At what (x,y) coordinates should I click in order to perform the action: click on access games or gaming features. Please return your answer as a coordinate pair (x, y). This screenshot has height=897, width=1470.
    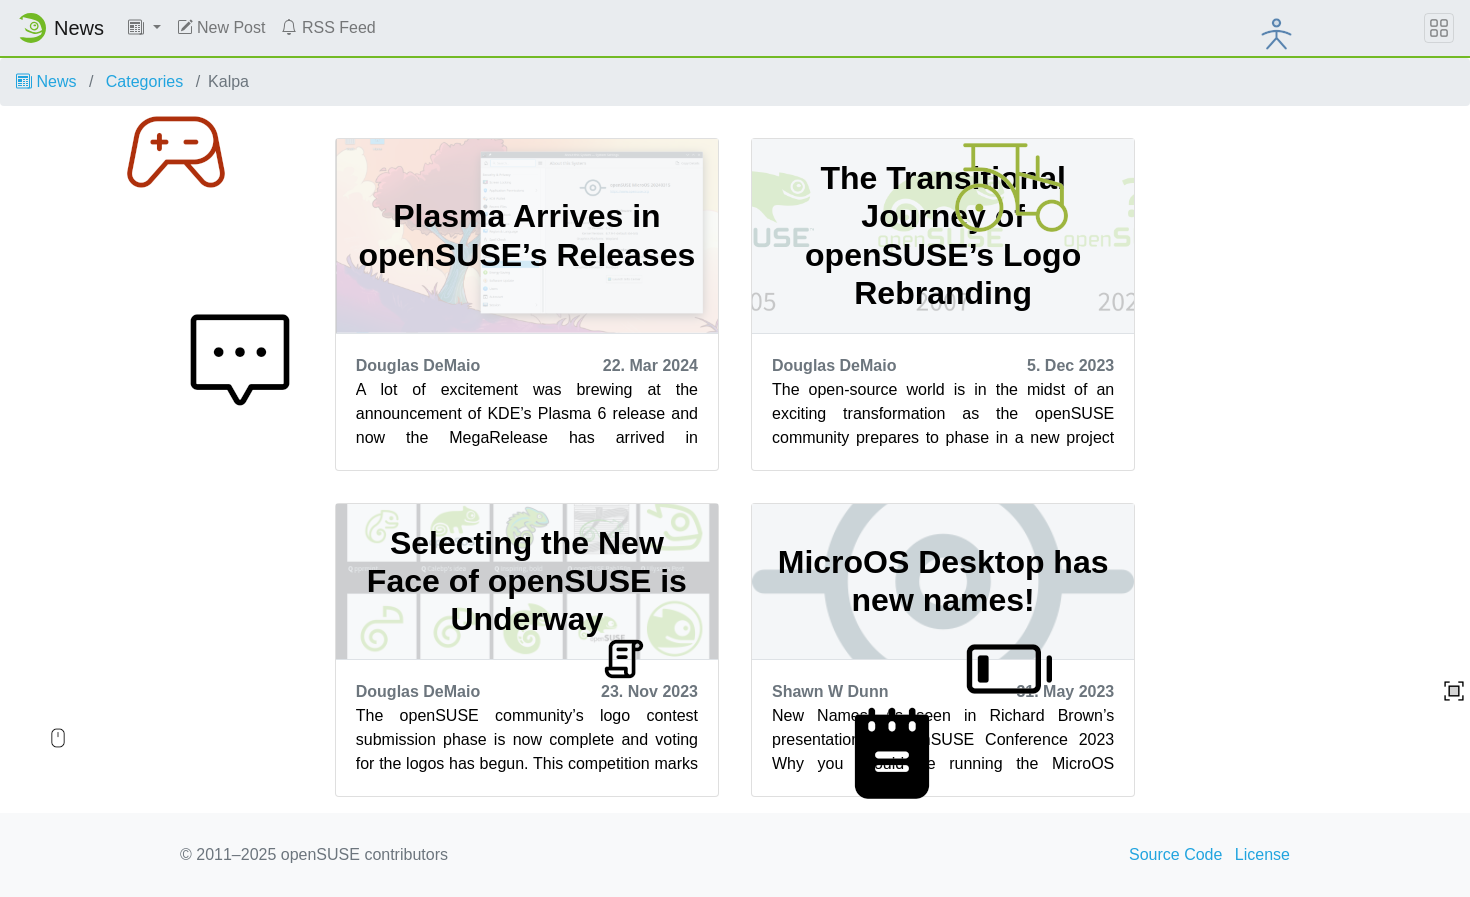
    Looking at the image, I should click on (176, 152).